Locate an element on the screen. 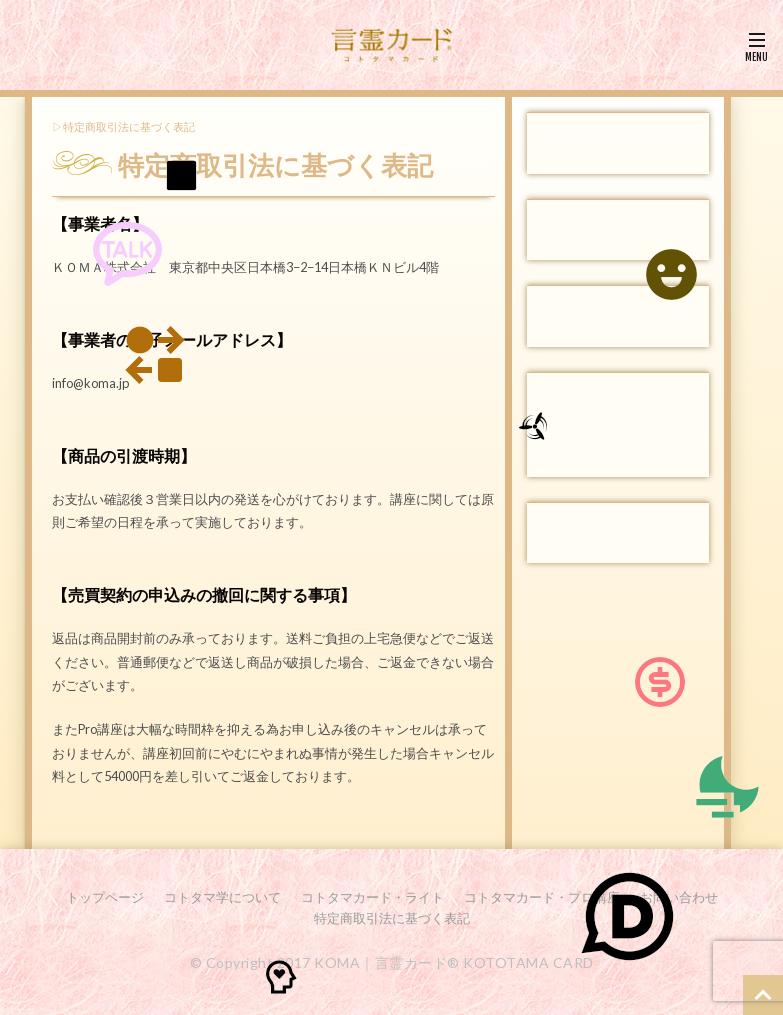  stop media playback is located at coordinates (181, 175).